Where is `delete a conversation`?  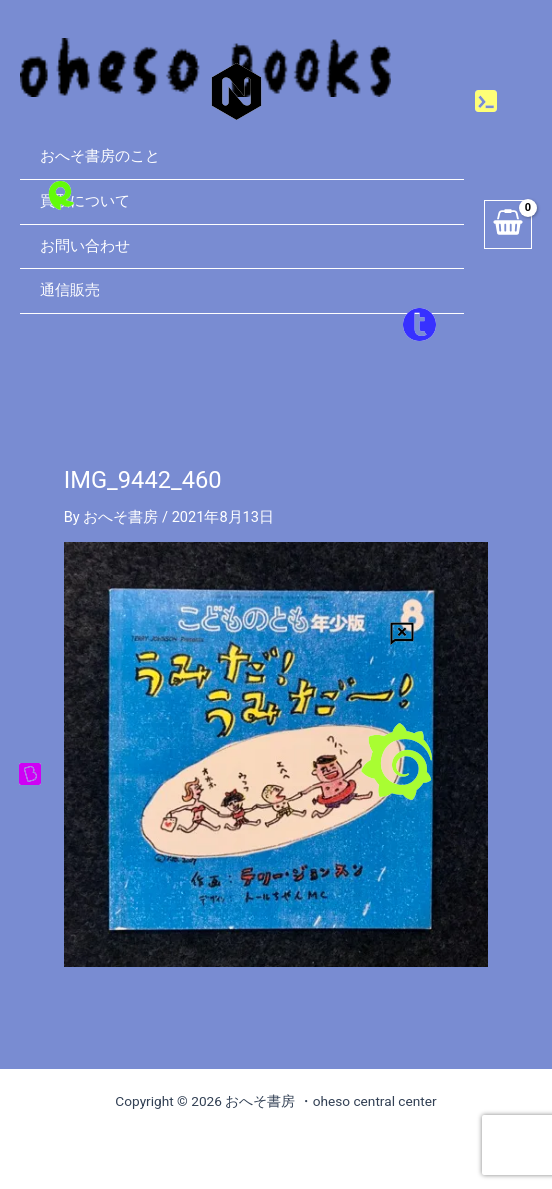 delete a conversation is located at coordinates (402, 633).